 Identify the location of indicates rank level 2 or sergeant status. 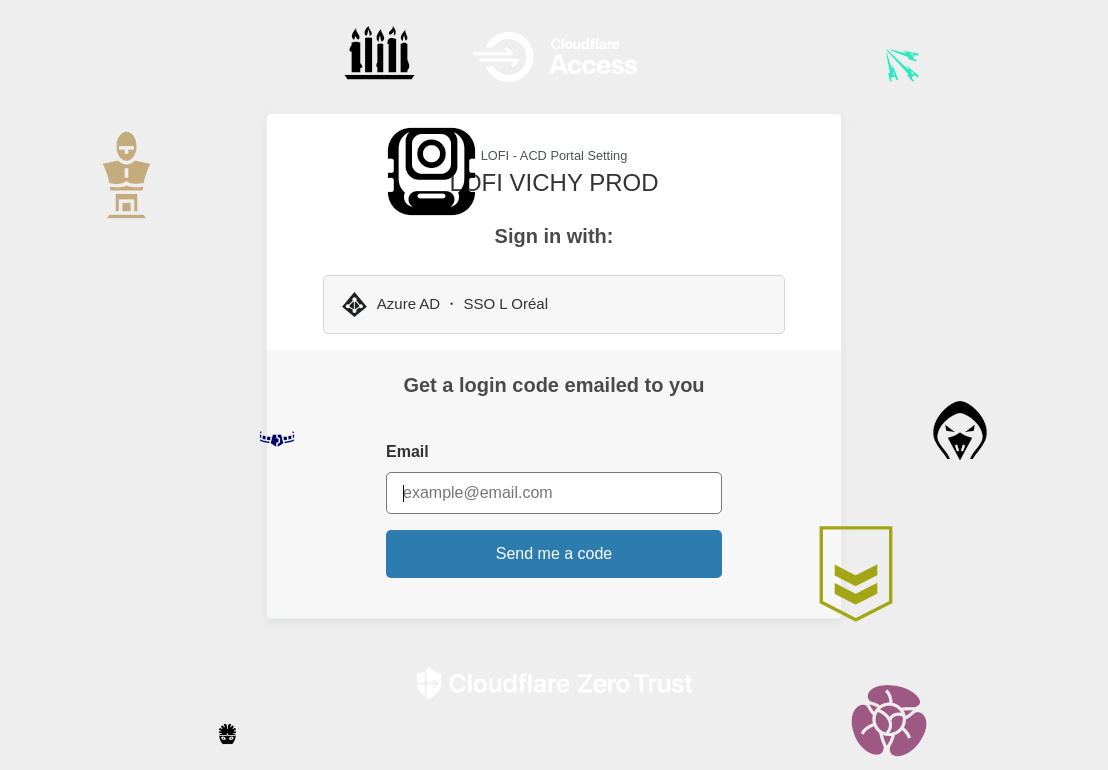
(856, 574).